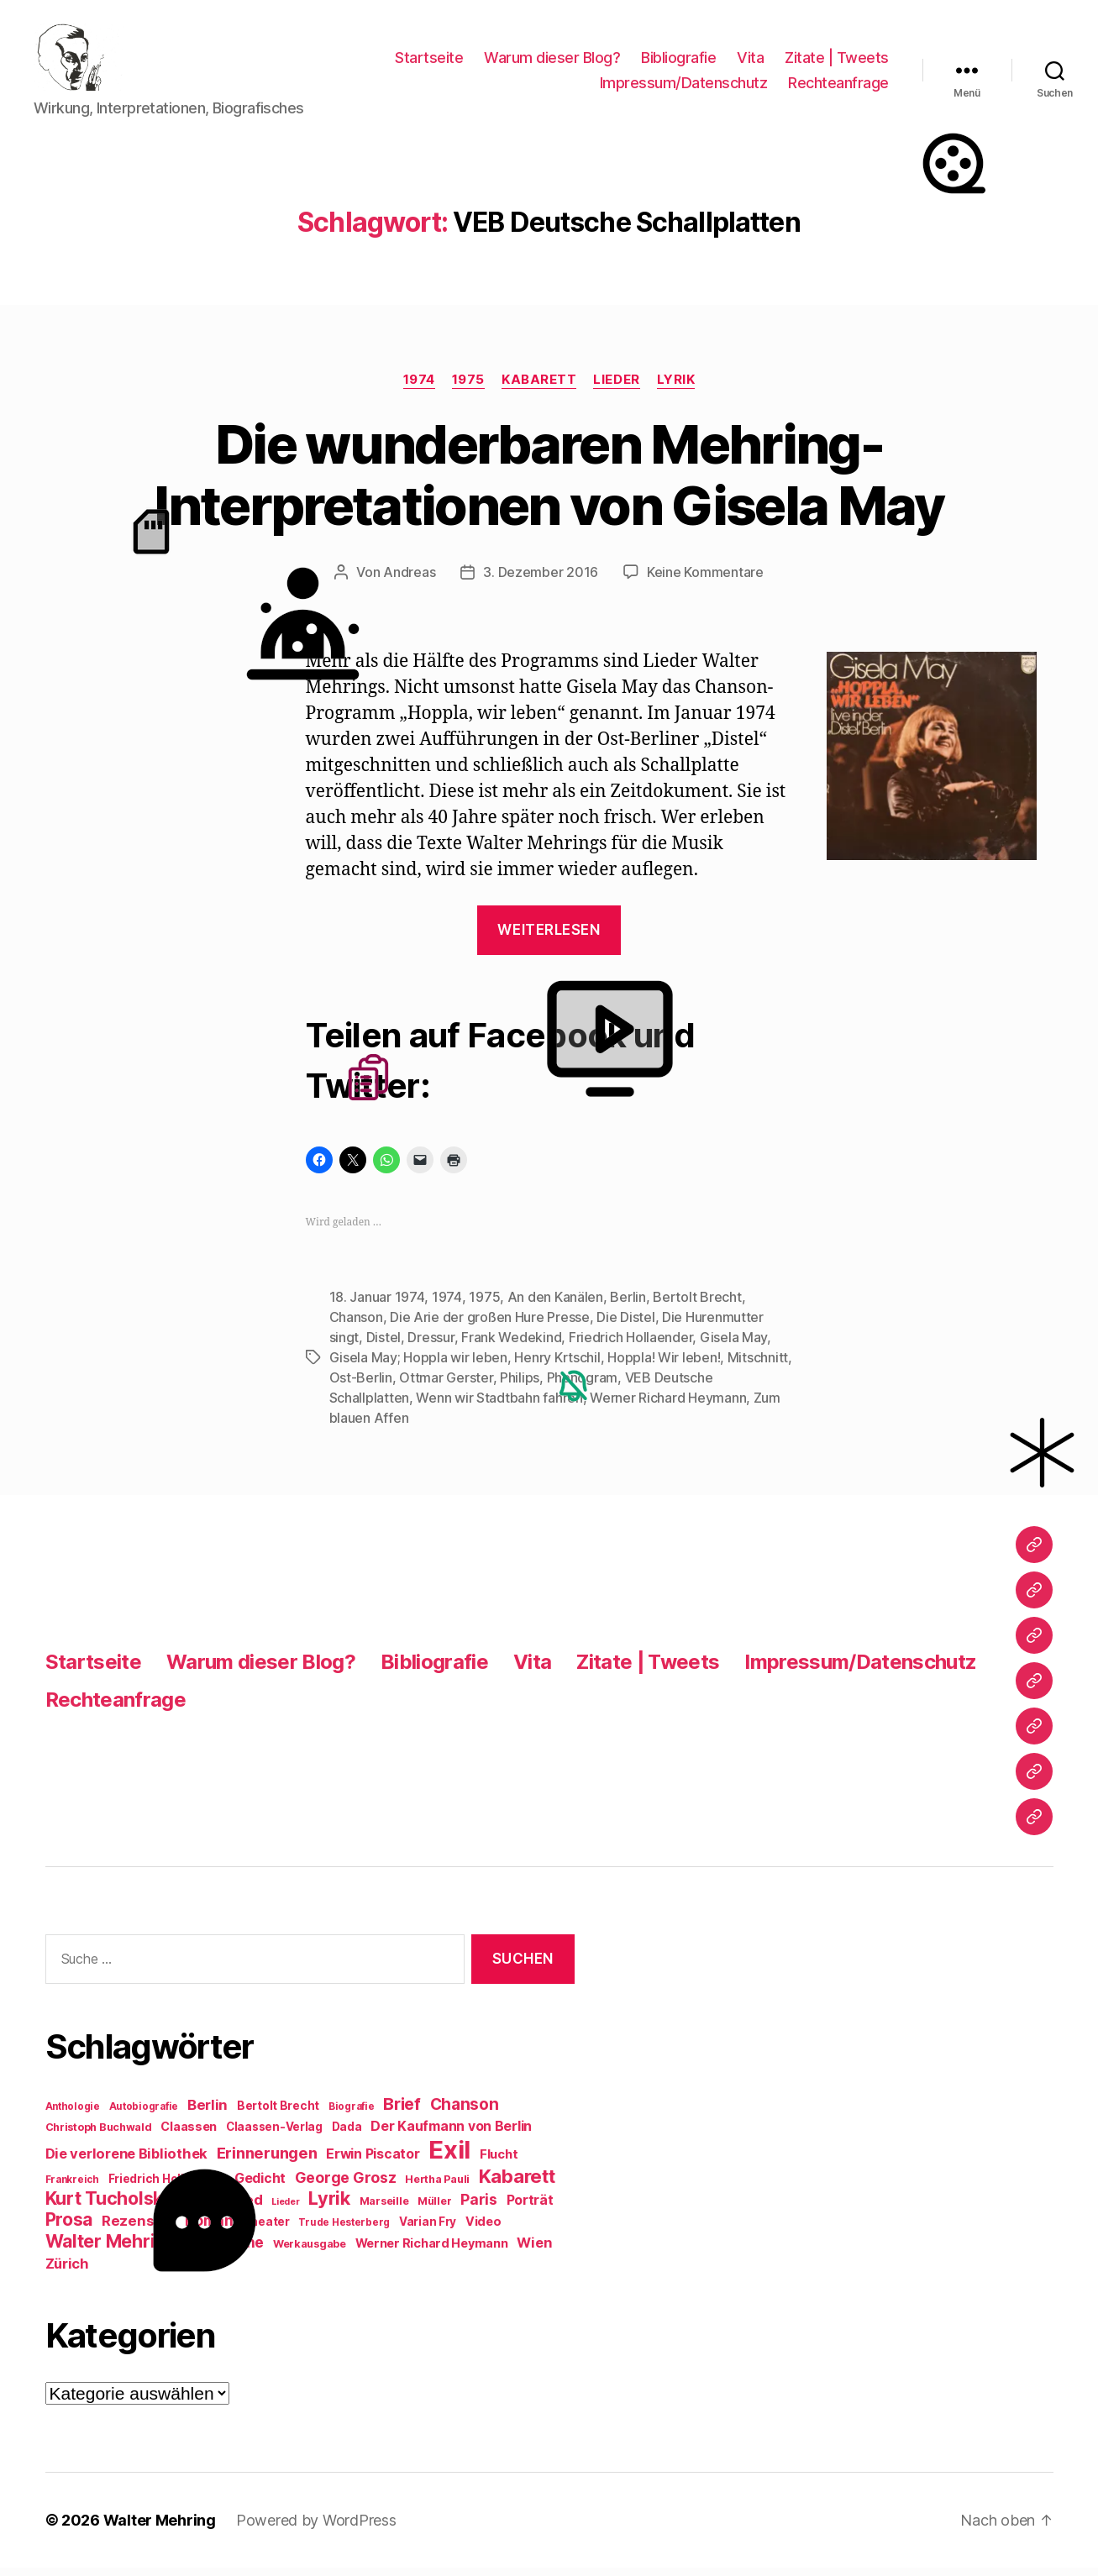 The image size is (1098, 2576). I want to click on access SD card storage, so click(151, 532).